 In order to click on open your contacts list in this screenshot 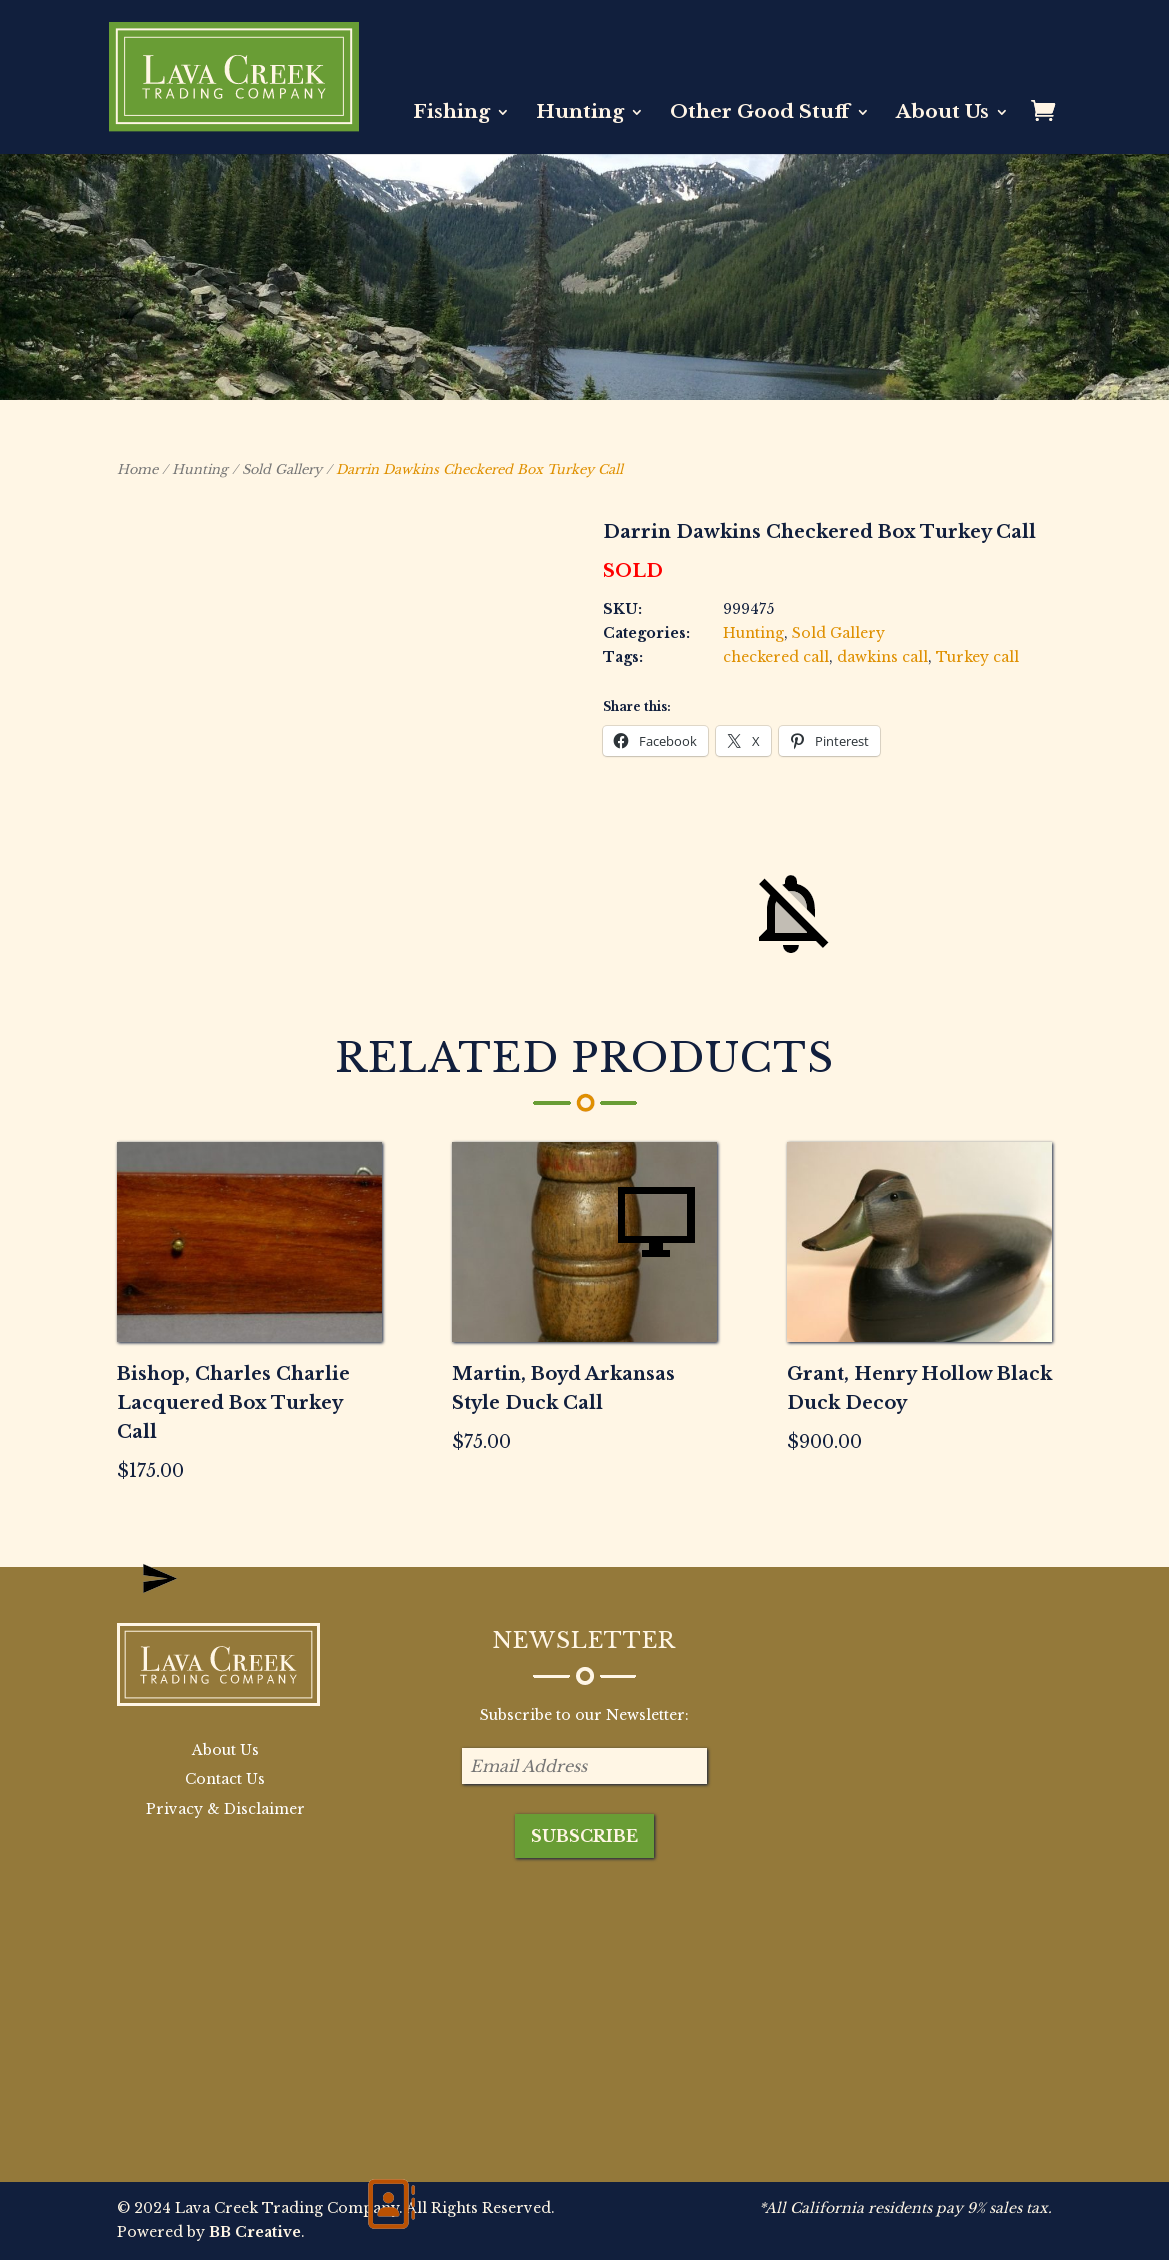, I will do `click(390, 2204)`.